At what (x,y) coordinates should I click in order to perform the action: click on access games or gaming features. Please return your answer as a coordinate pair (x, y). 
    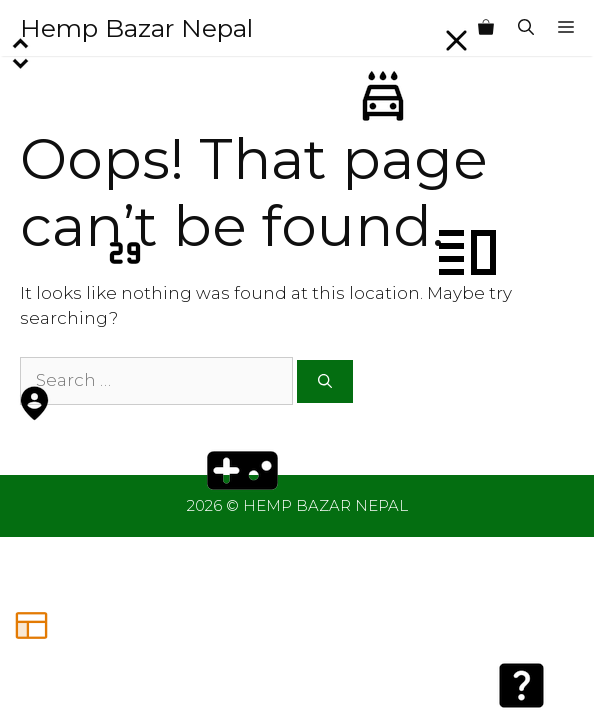
    Looking at the image, I should click on (242, 470).